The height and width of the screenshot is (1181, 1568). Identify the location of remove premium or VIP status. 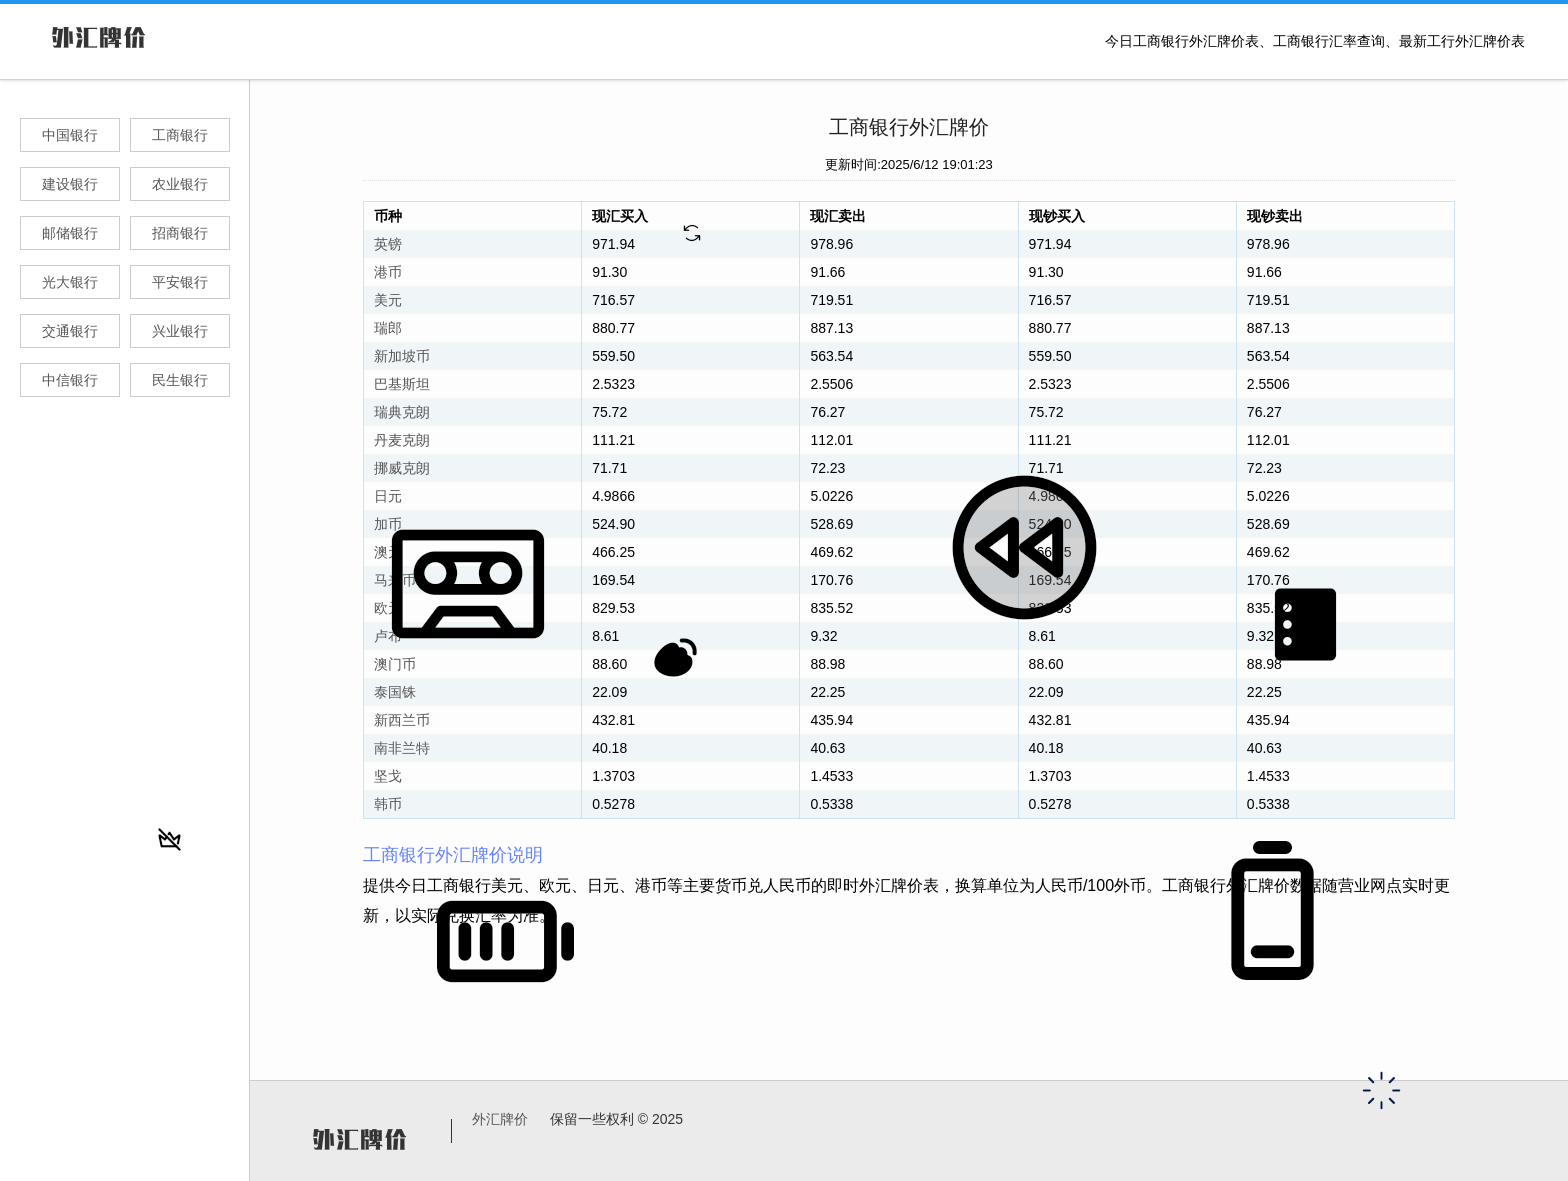
(169, 839).